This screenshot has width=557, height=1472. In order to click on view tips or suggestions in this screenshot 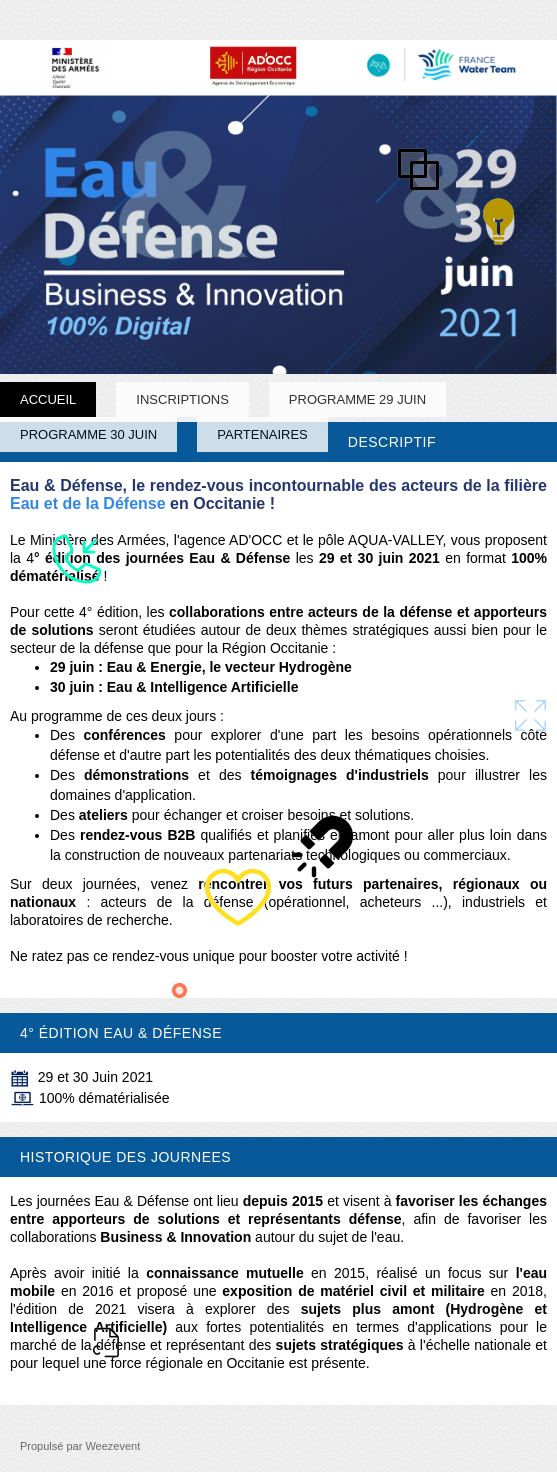, I will do `click(498, 221)`.